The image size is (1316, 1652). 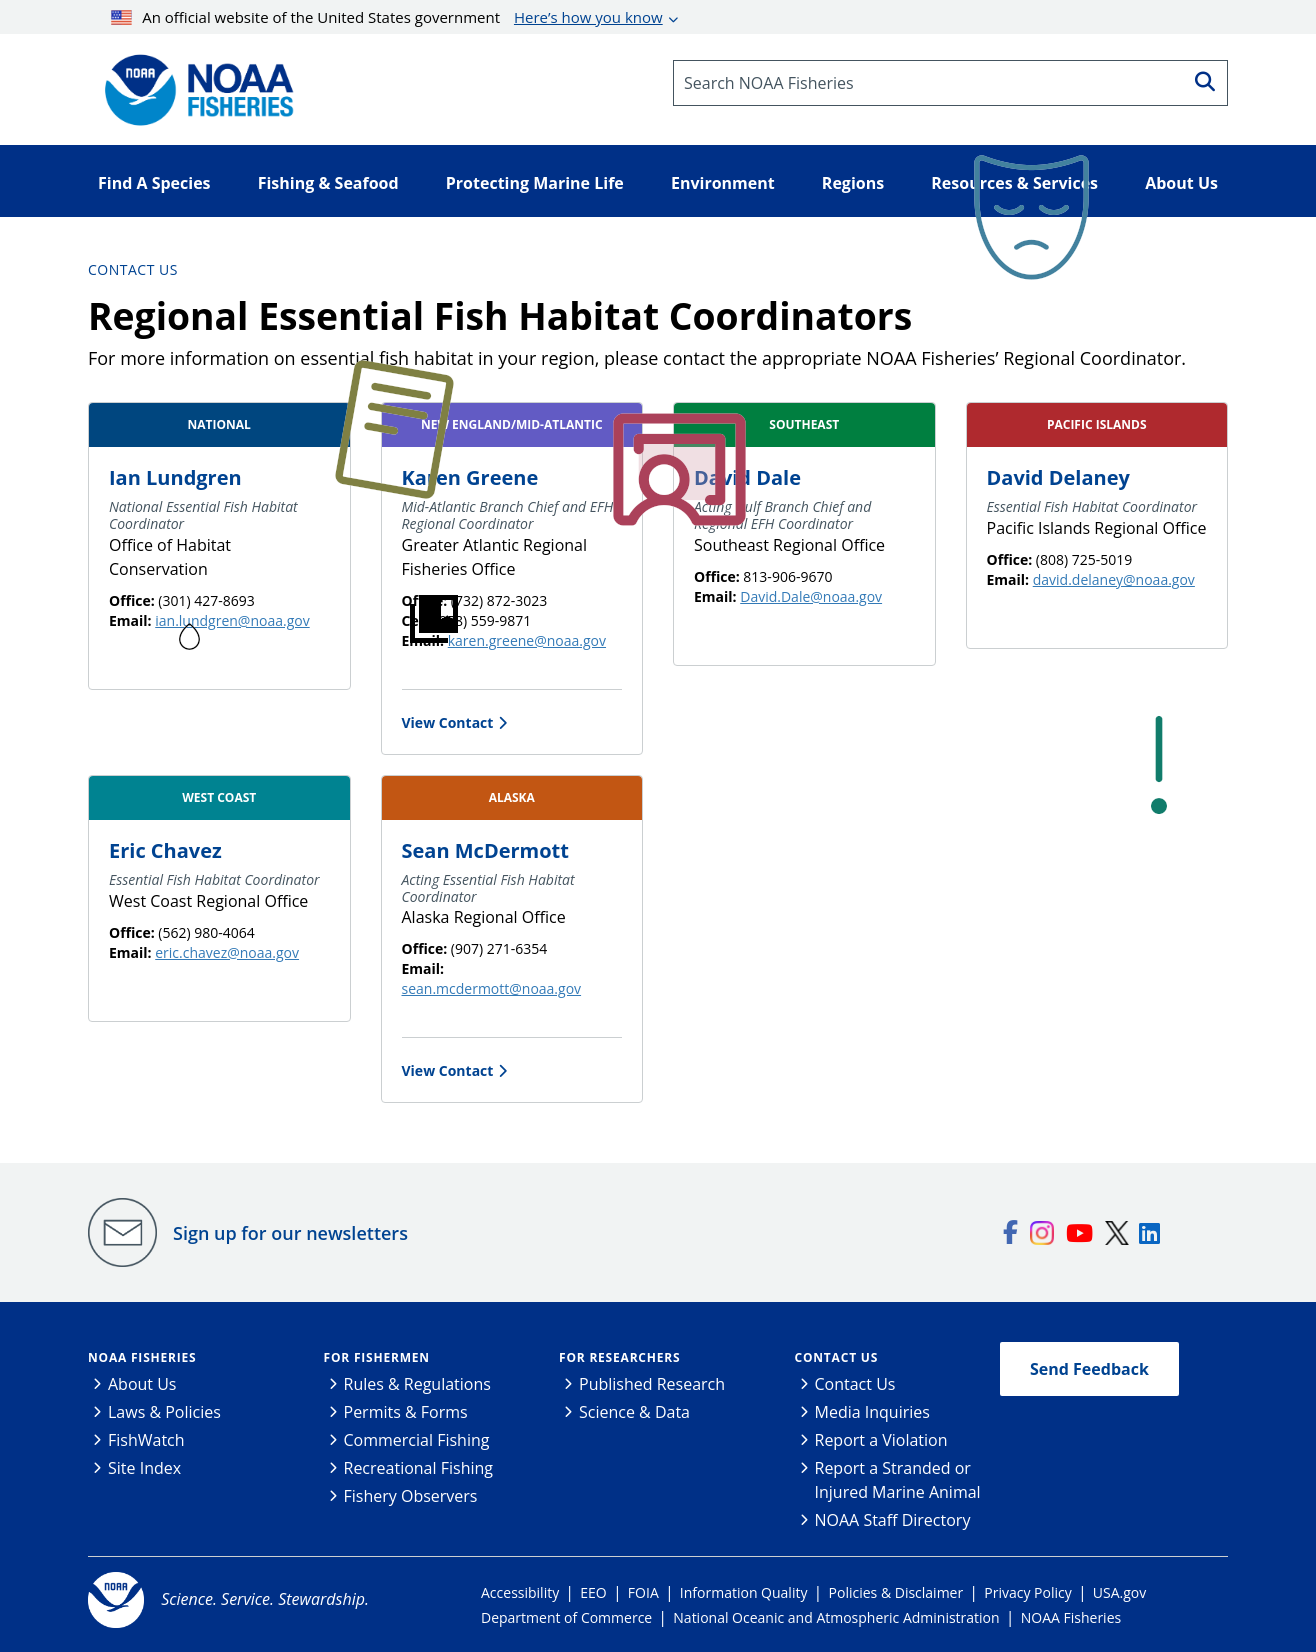 I want to click on access your bookmarked collections, so click(x=434, y=619).